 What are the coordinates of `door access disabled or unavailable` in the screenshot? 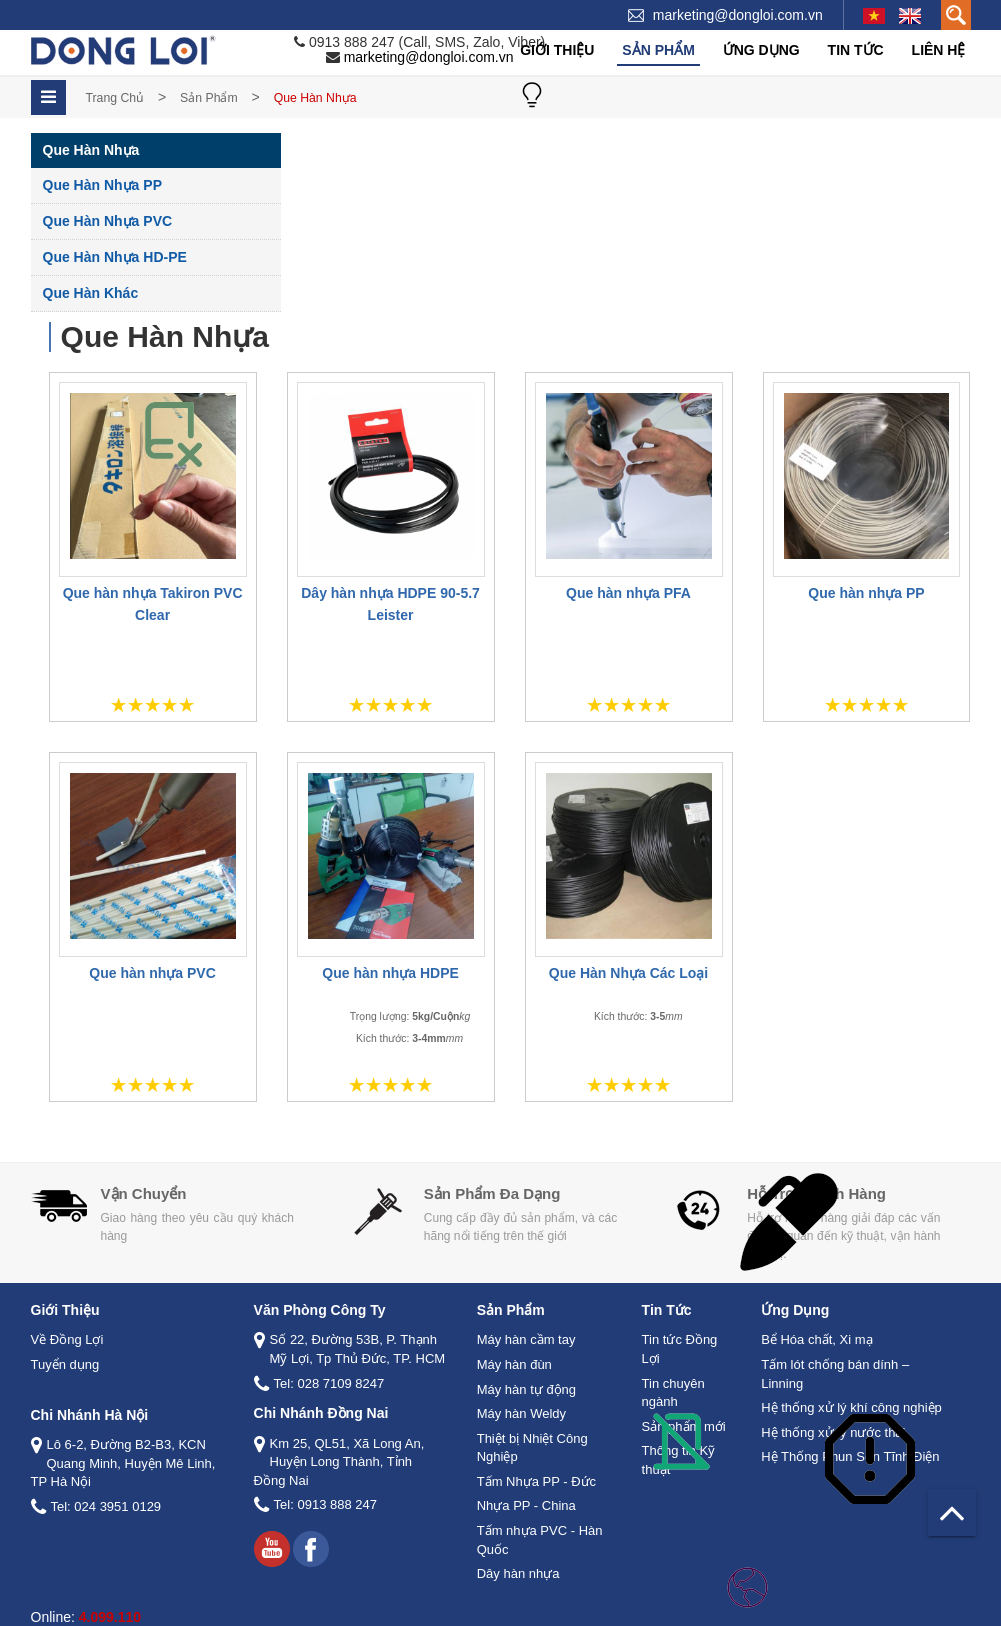 It's located at (681, 1441).